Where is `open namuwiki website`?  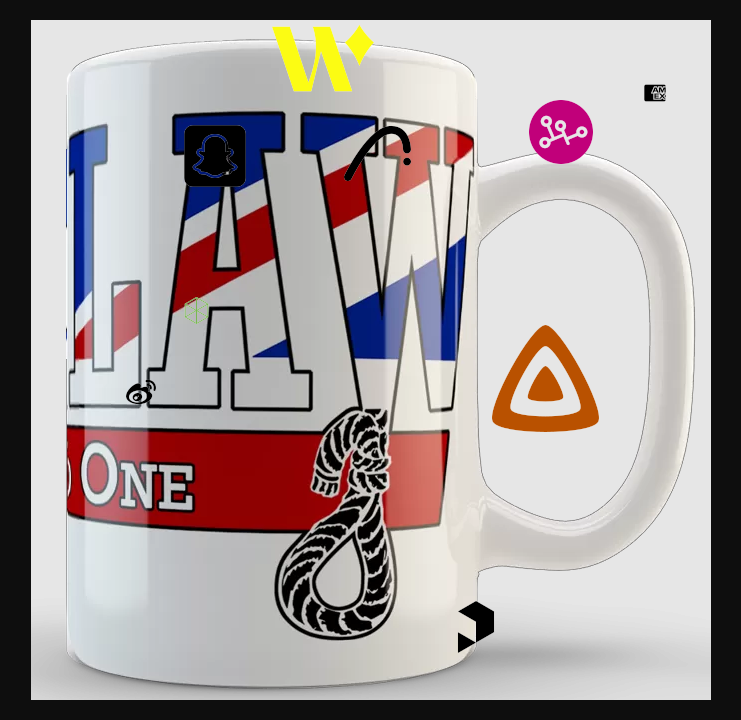 open namuwiki website is located at coordinates (561, 132).